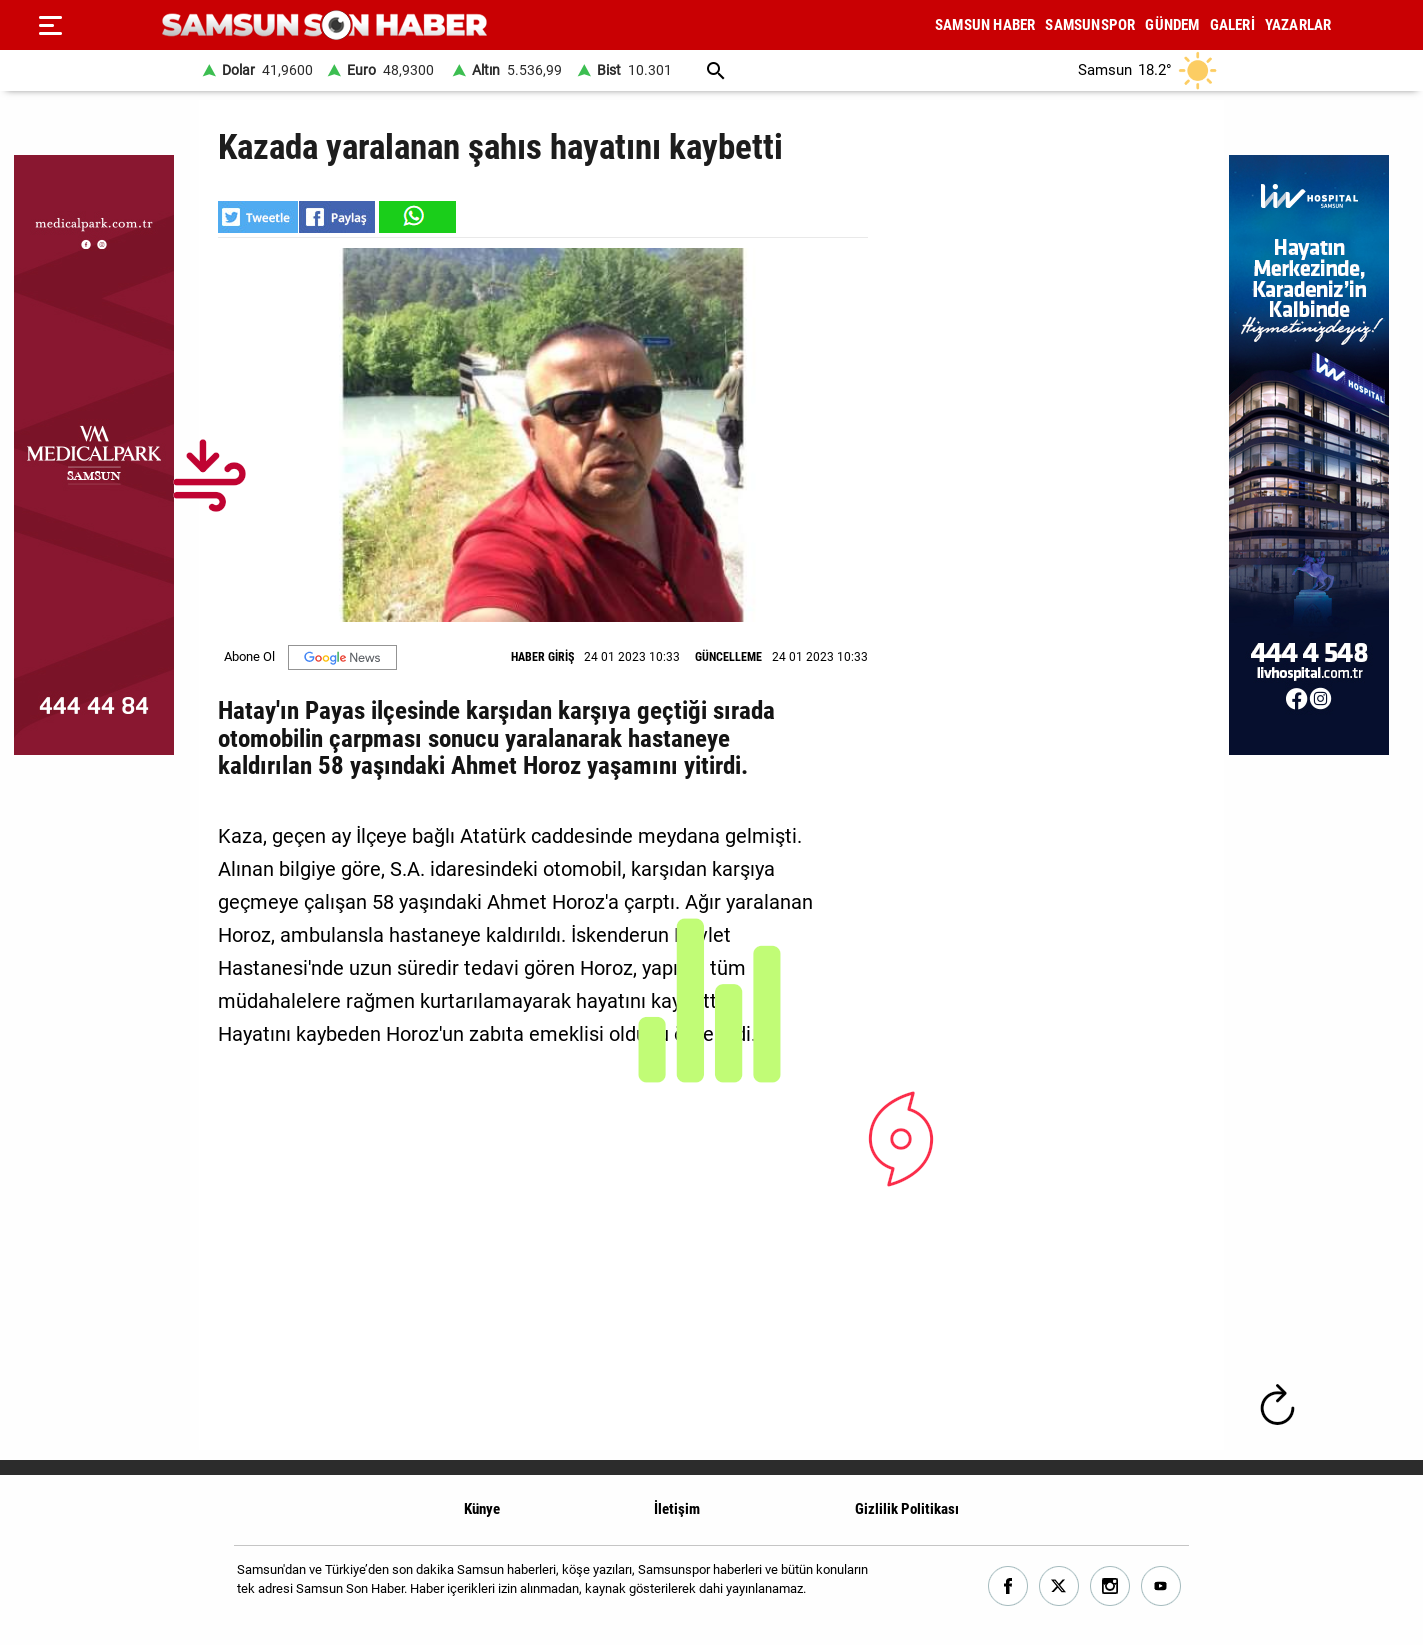  What do you see at coordinates (1277, 1404) in the screenshot?
I see `refresh or reload the current page` at bounding box center [1277, 1404].